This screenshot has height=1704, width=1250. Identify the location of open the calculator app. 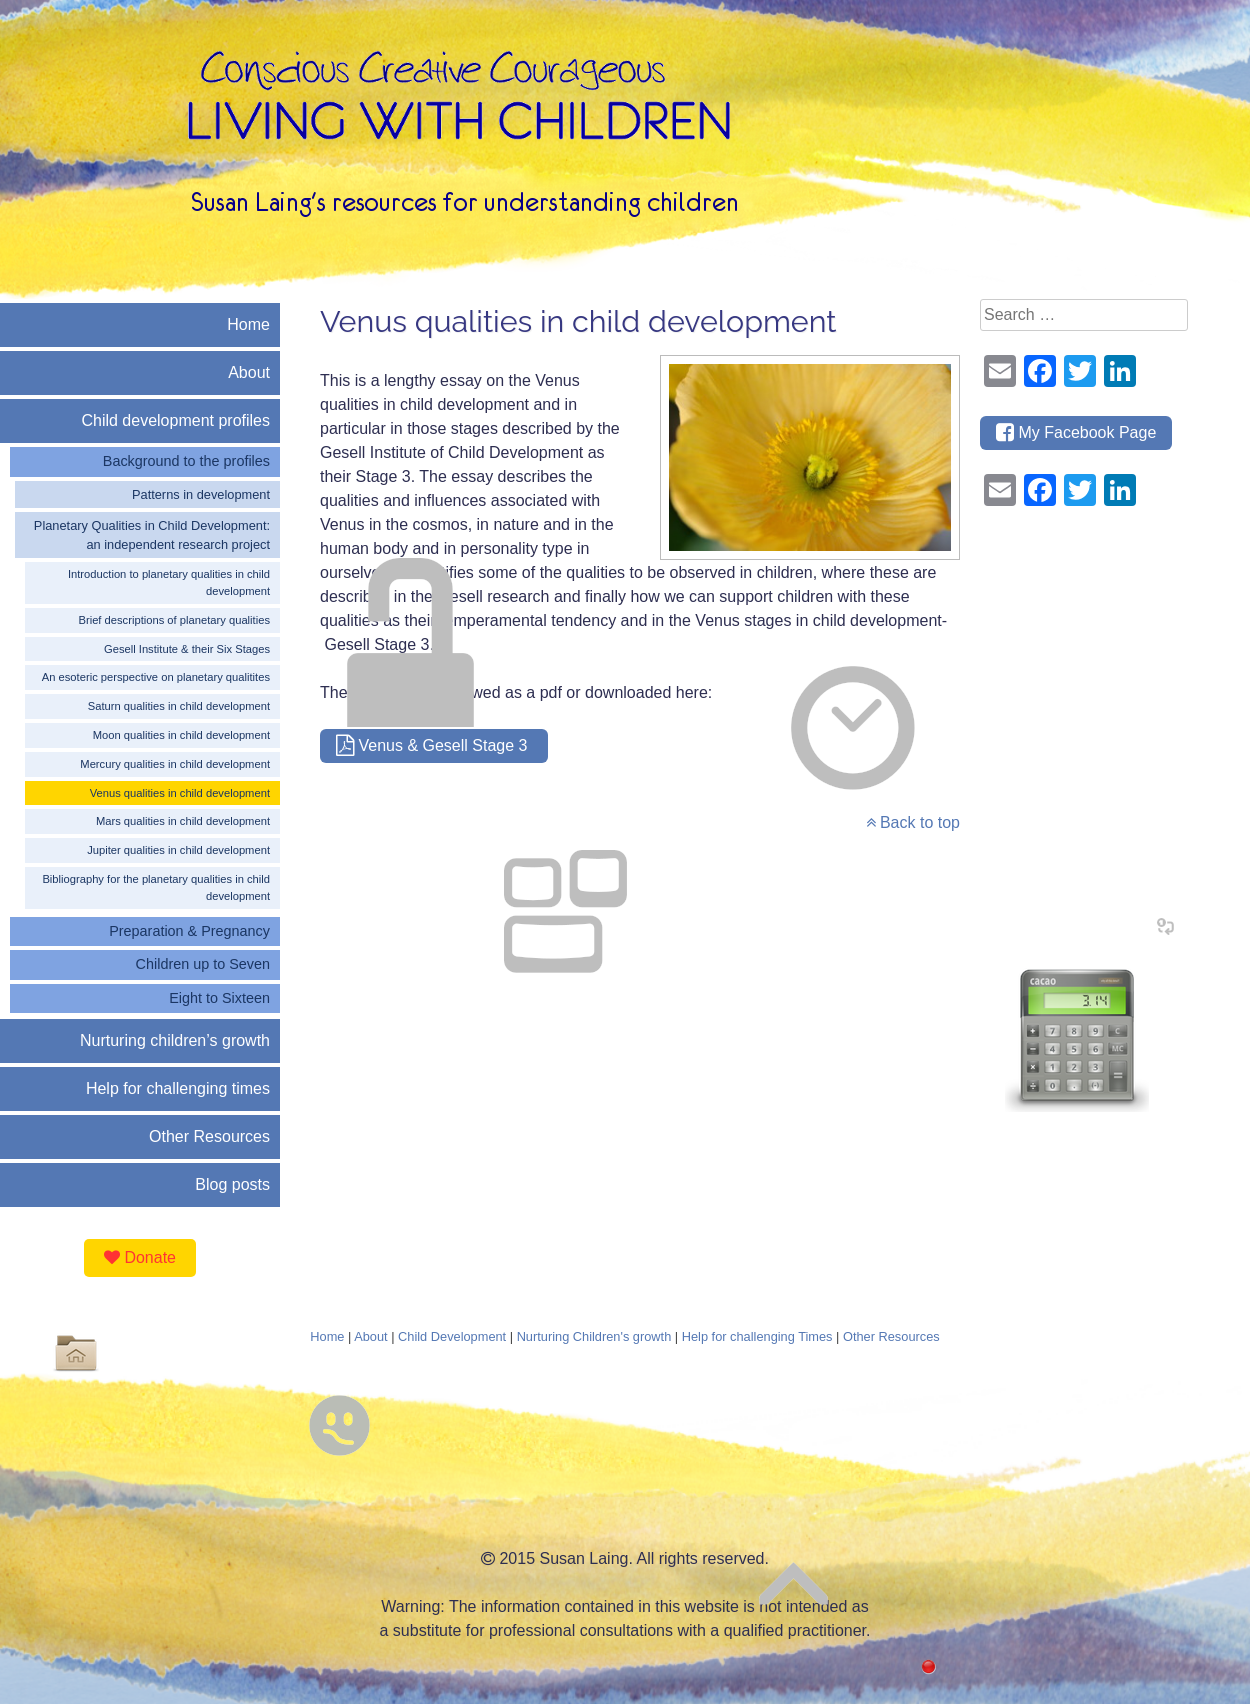
(1077, 1040).